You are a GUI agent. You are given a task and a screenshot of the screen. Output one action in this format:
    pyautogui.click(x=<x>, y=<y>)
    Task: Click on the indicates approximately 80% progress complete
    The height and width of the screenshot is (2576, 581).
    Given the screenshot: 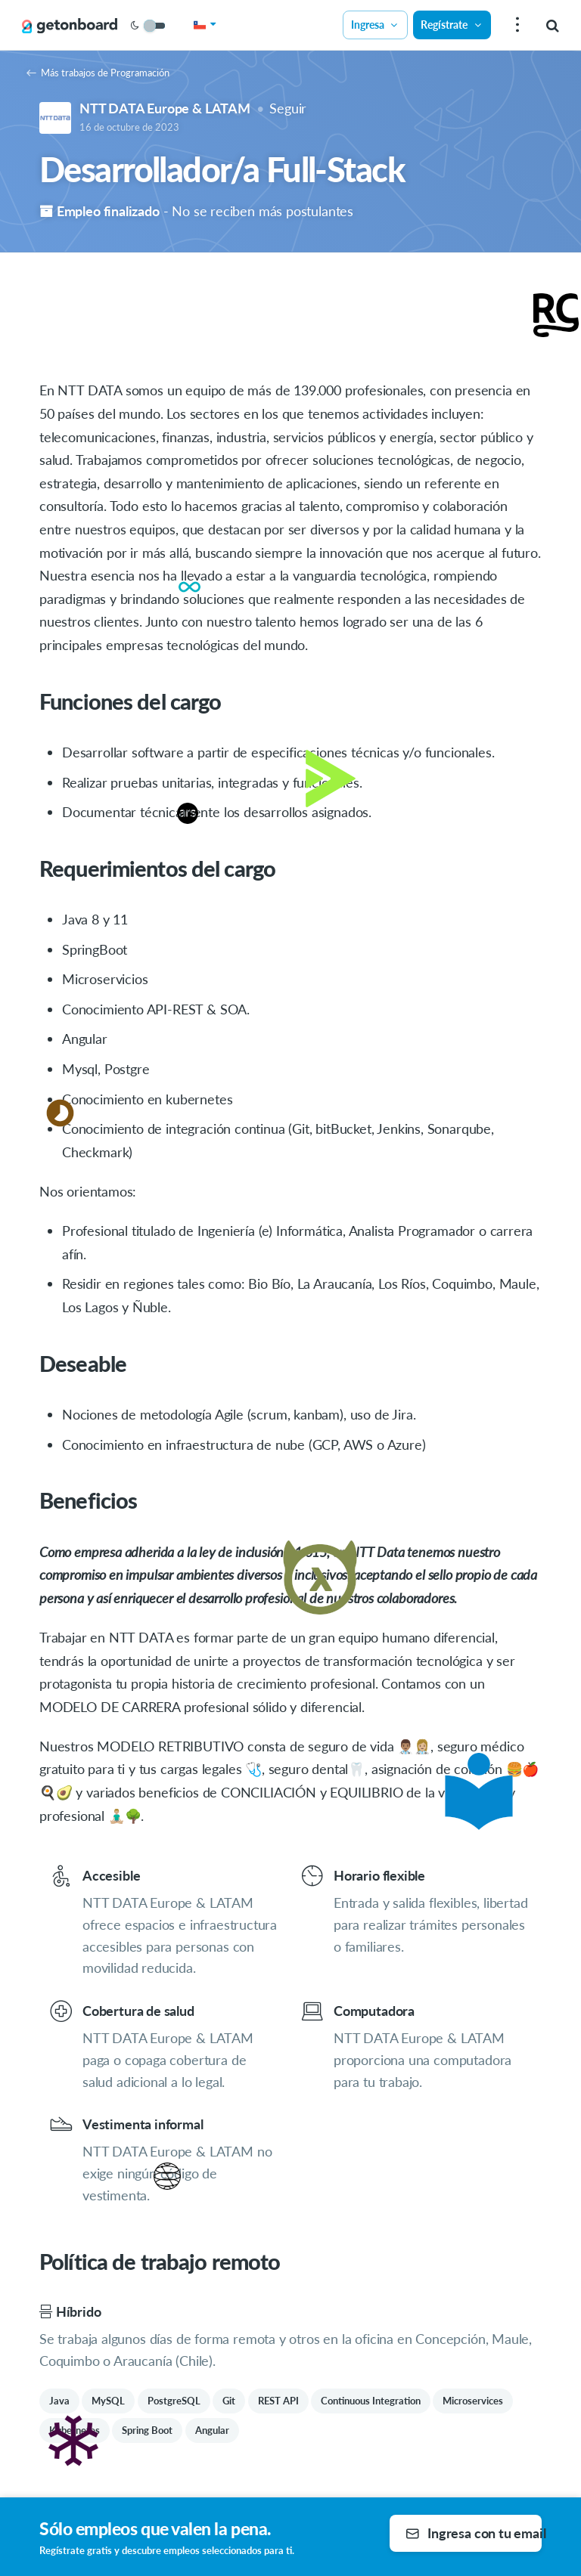 What is the action you would take?
    pyautogui.click(x=60, y=1113)
    